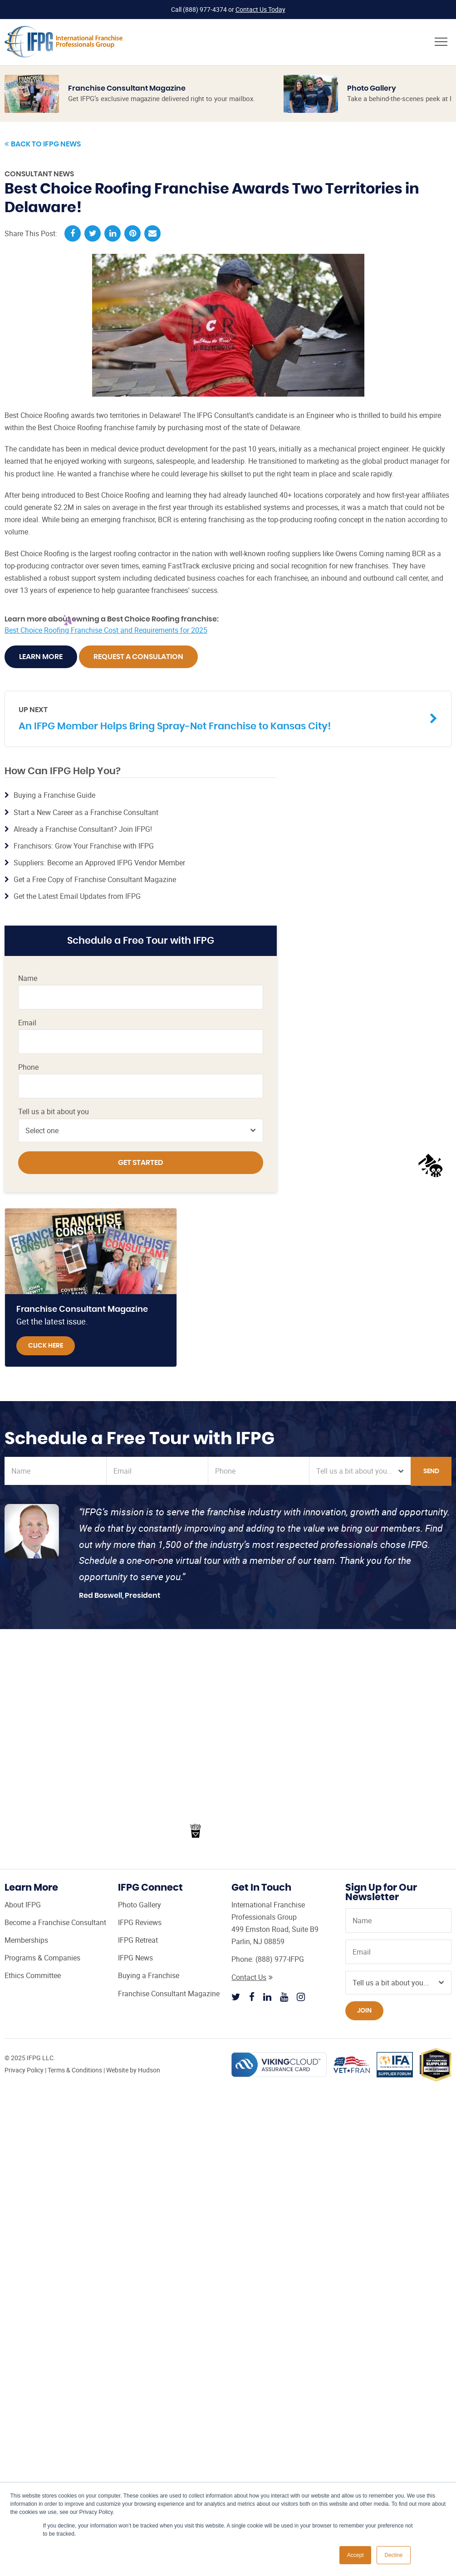 The height and width of the screenshot is (2576, 456). What do you see at coordinates (430, 1165) in the screenshot?
I see `indicates a kill or enemy defeated in gameplay` at bounding box center [430, 1165].